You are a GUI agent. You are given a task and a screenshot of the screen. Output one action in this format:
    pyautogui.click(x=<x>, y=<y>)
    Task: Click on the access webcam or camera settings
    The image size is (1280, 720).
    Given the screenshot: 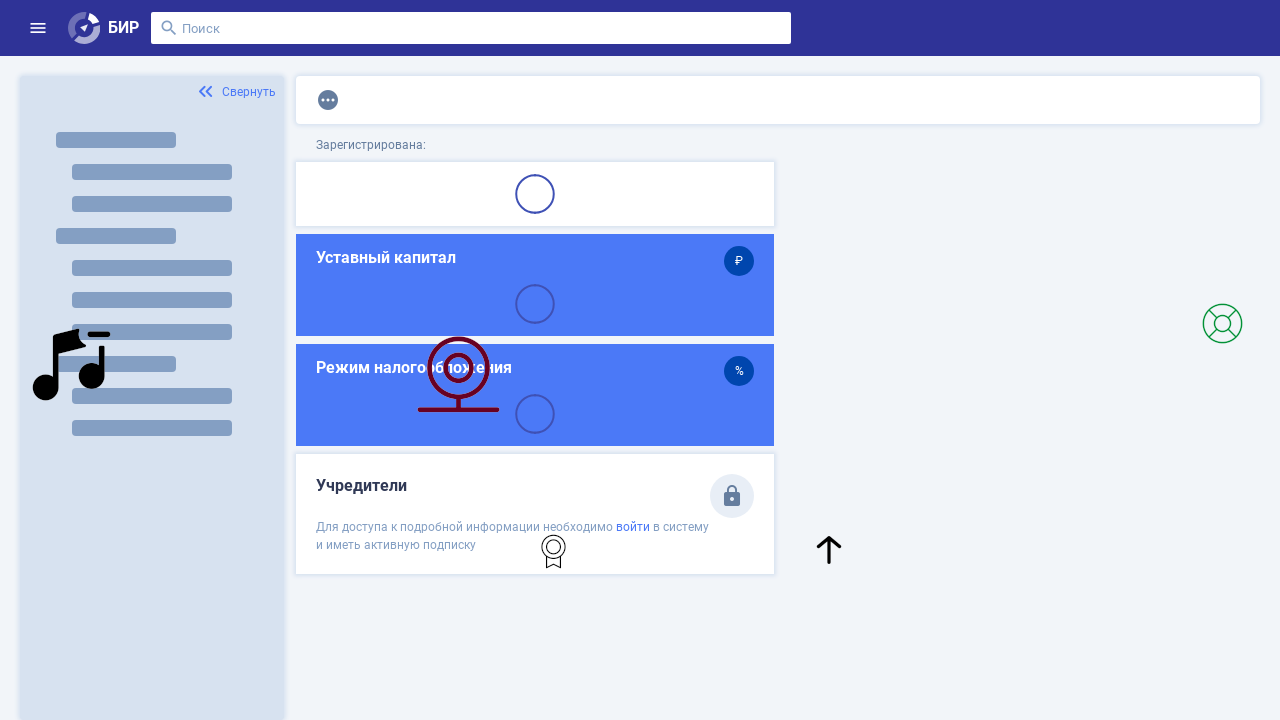 What is the action you would take?
    pyautogui.click(x=458, y=377)
    